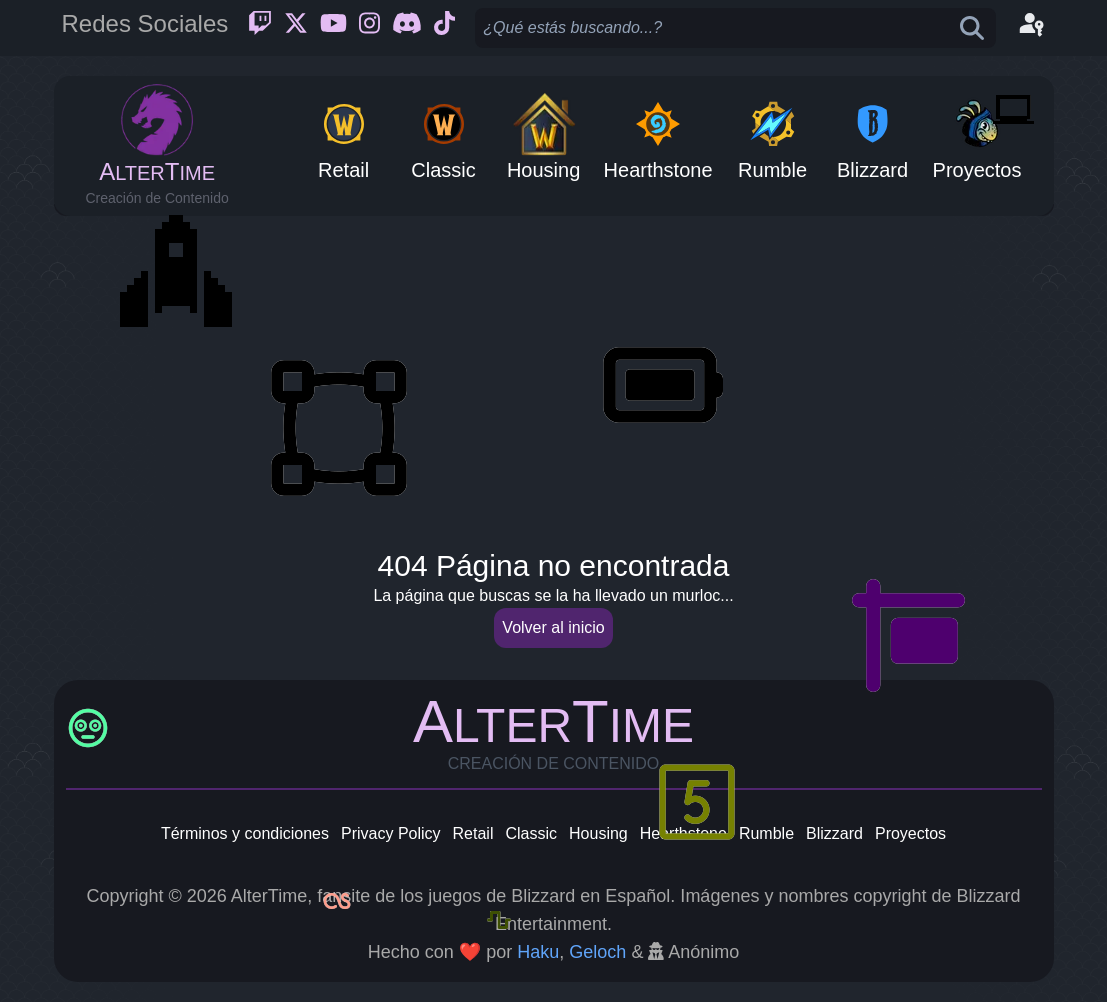  I want to click on open windows laptop settings, so click(1013, 110).